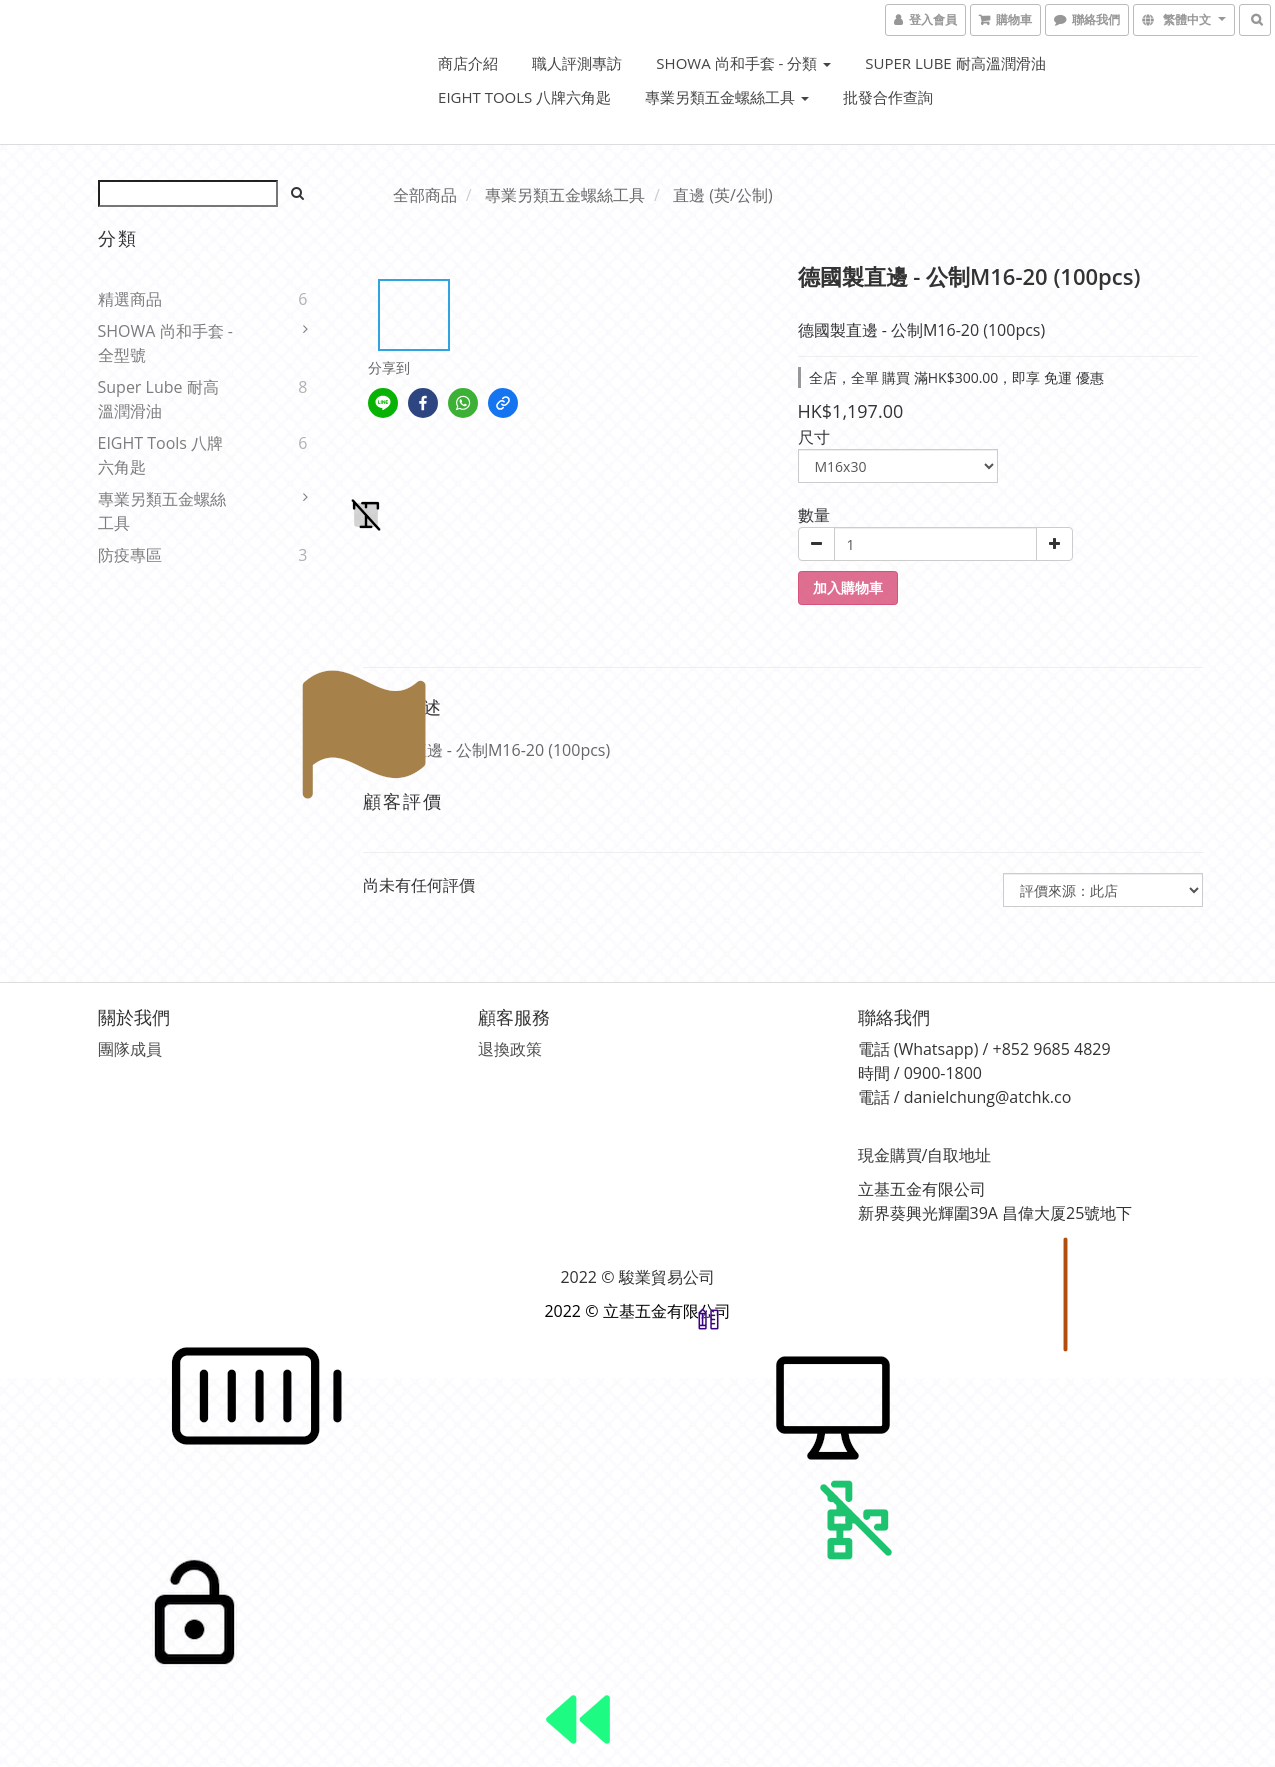  What do you see at coordinates (1065, 1294) in the screenshot?
I see `vertical divider separating UI elements` at bounding box center [1065, 1294].